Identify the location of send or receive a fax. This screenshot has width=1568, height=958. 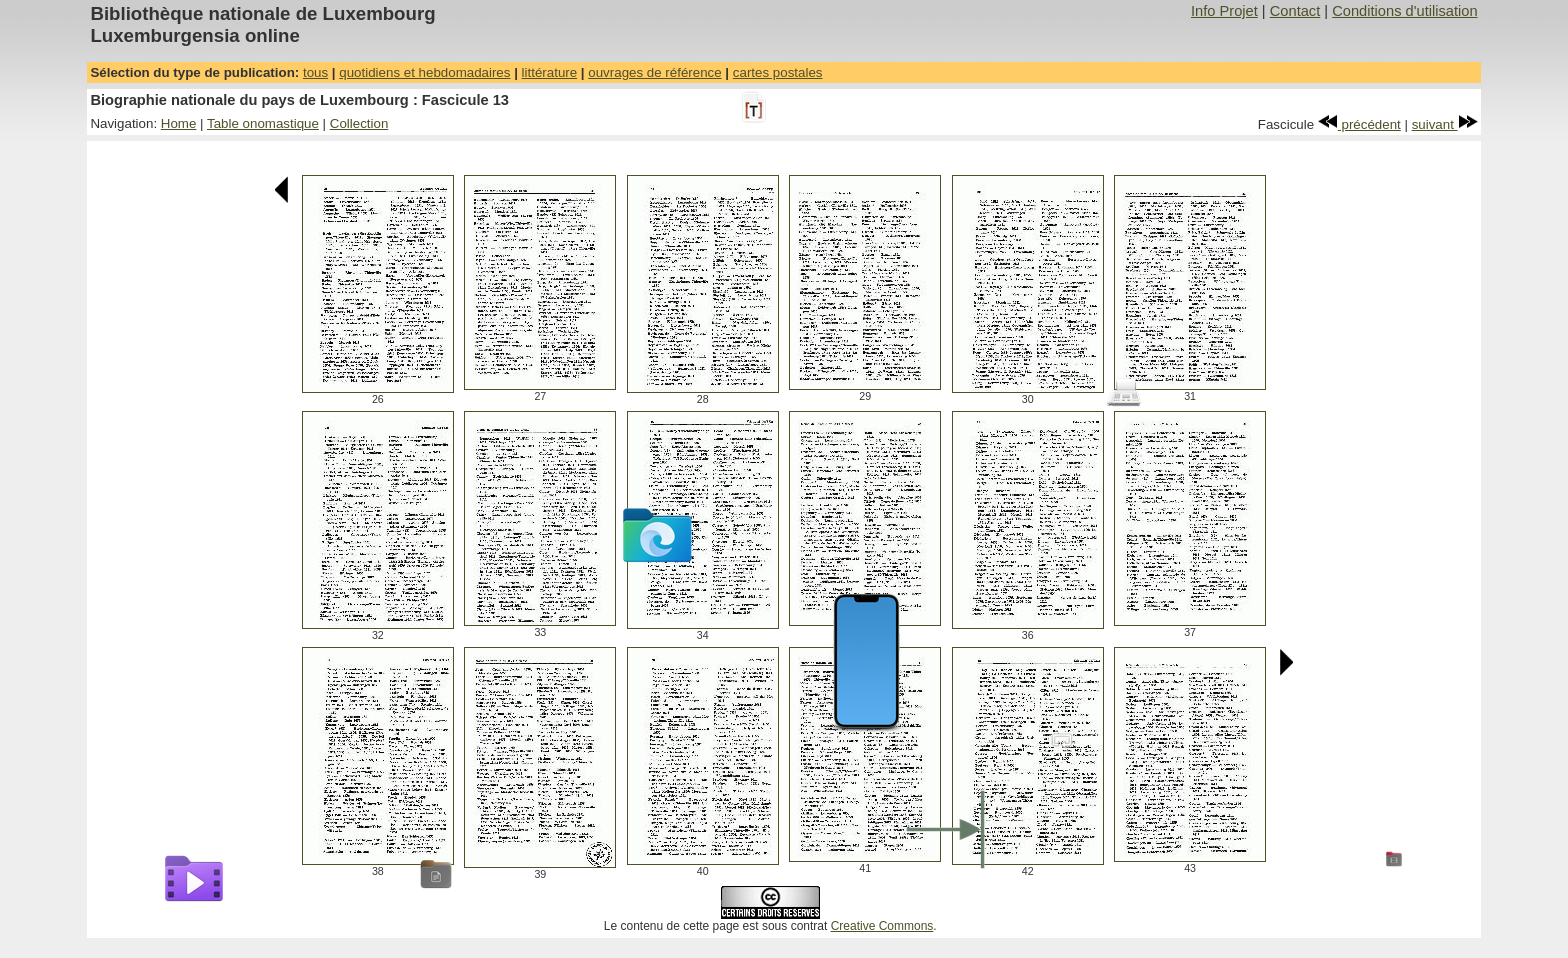
(1124, 393).